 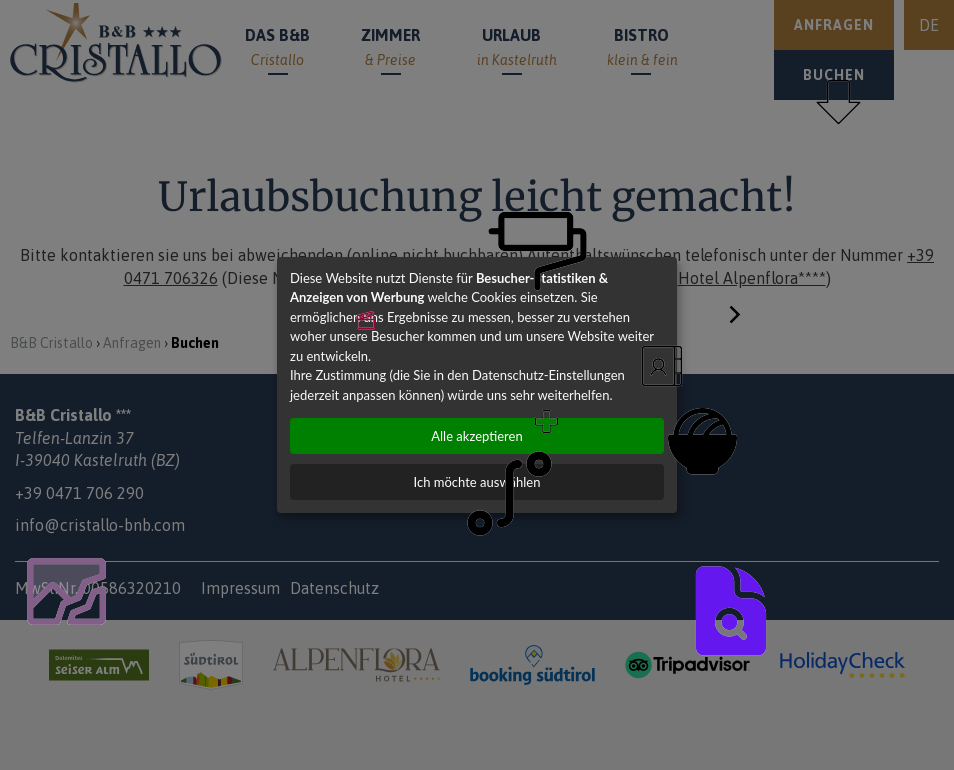 What do you see at coordinates (66, 591) in the screenshot?
I see `indicates a broken or corrupted image file` at bounding box center [66, 591].